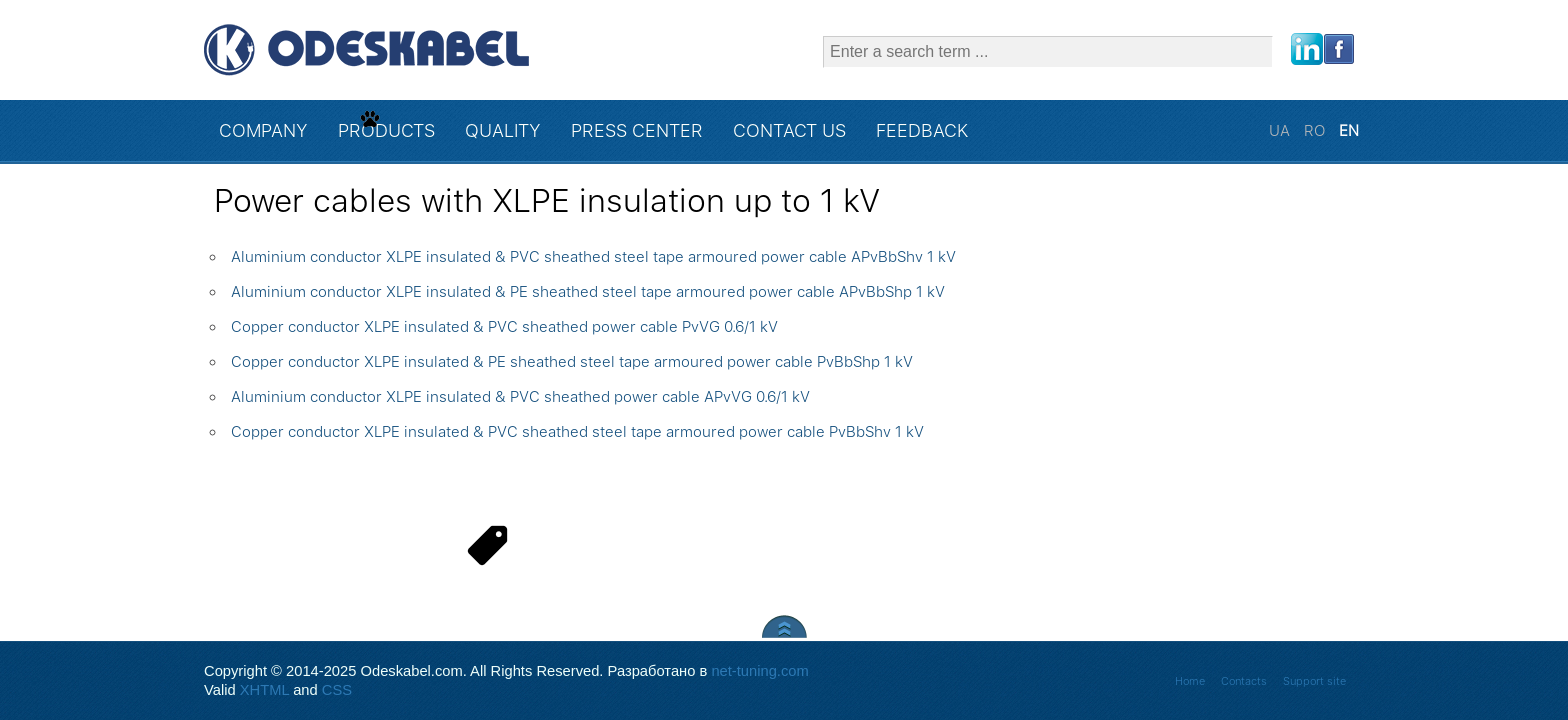  Describe the element at coordinates (370, 119) in the screenshot. I see `access pet-related features or settings` at that location.